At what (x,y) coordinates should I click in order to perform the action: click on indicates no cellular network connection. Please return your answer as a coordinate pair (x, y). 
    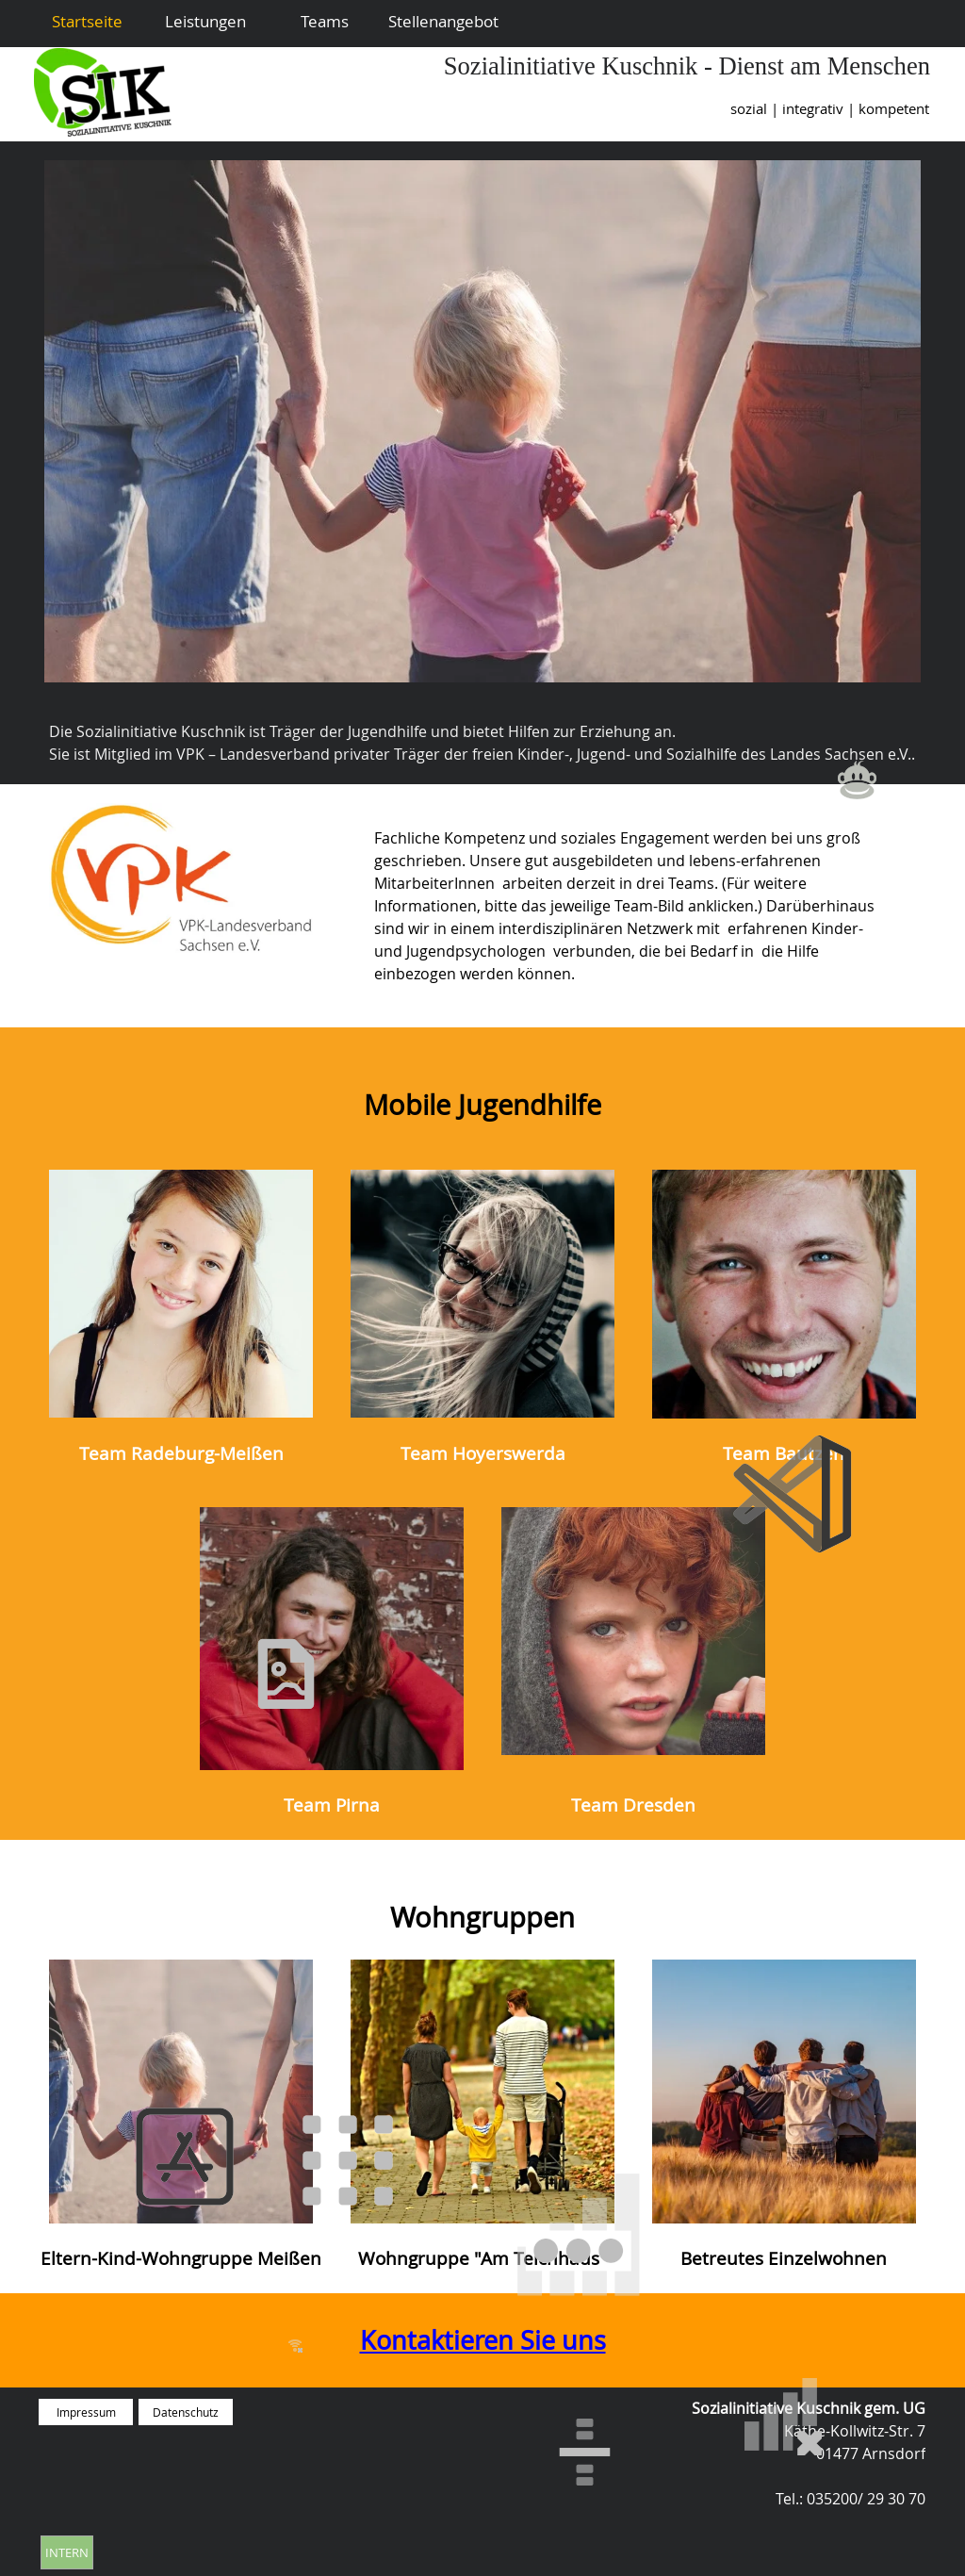
    Looking at the image, I should click on (783, 2417).